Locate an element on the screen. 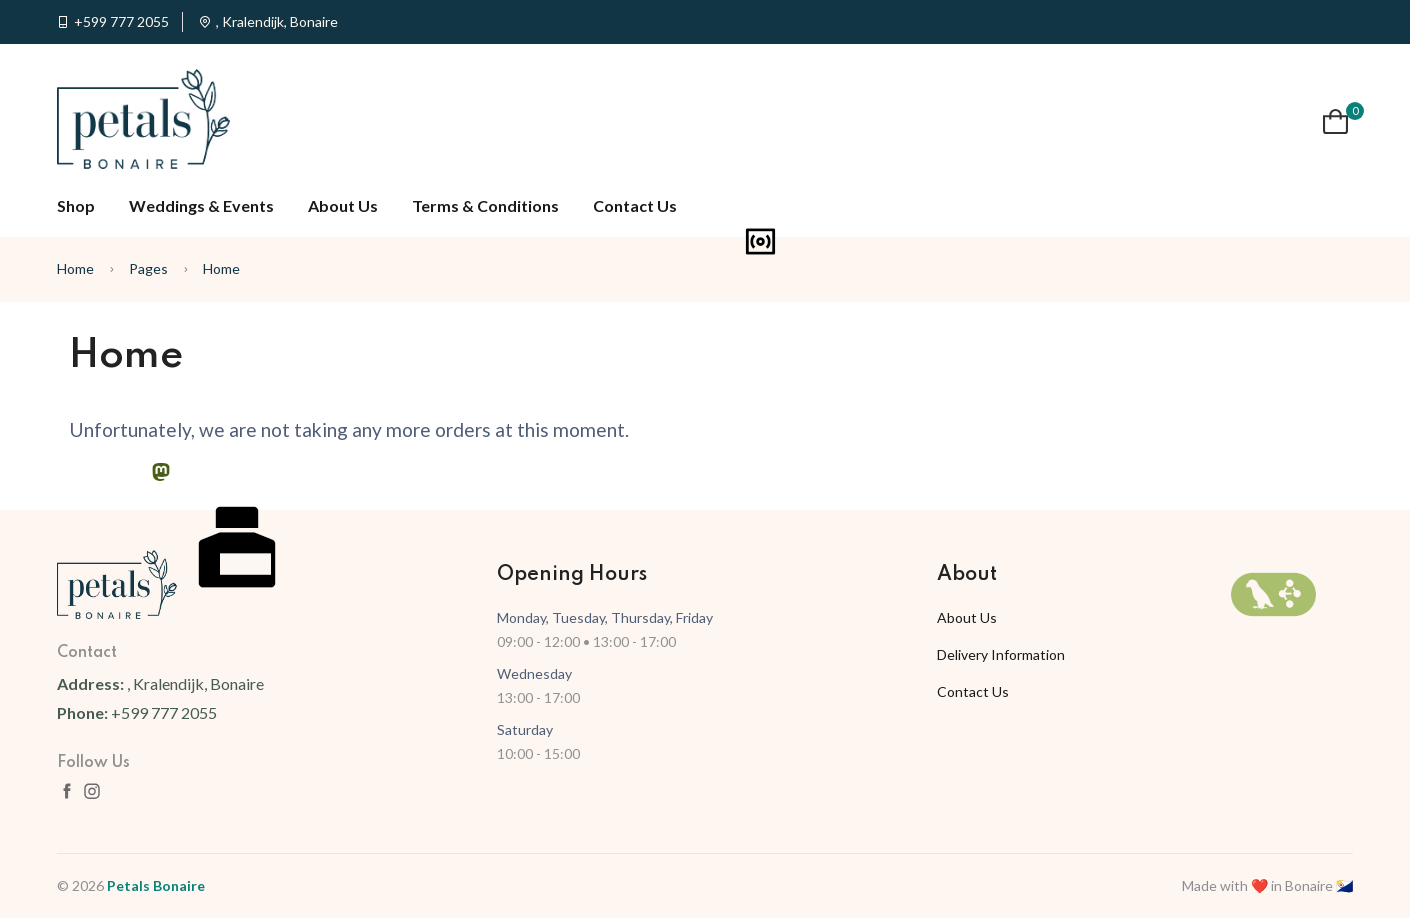  LangGraph platform or integration is located at coordinates (1273, 594).